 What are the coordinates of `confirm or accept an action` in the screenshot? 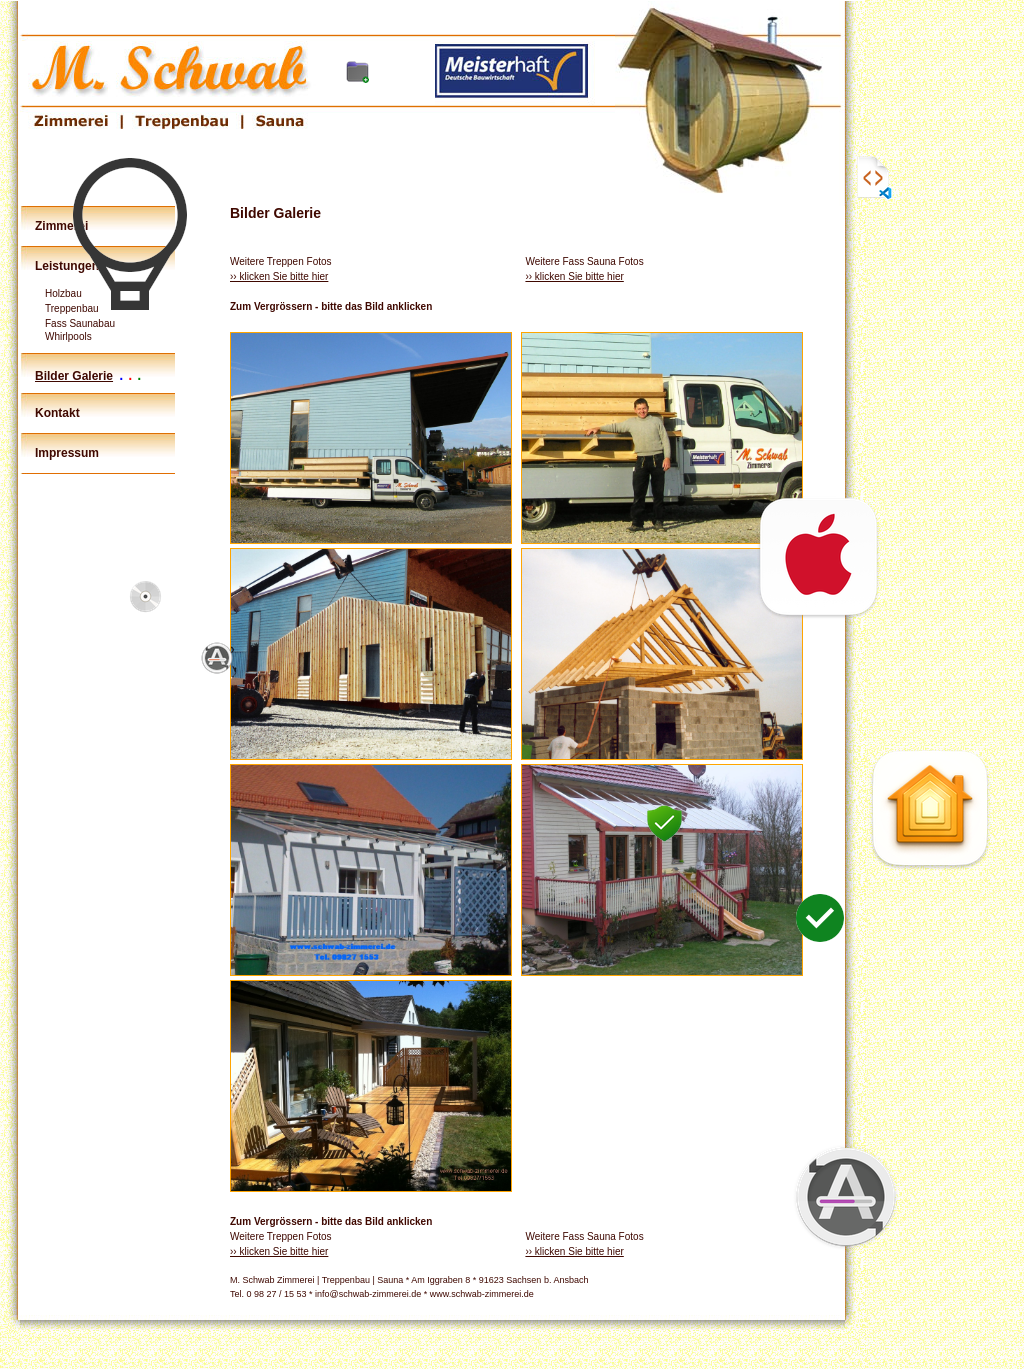 It's located at (820, 918).